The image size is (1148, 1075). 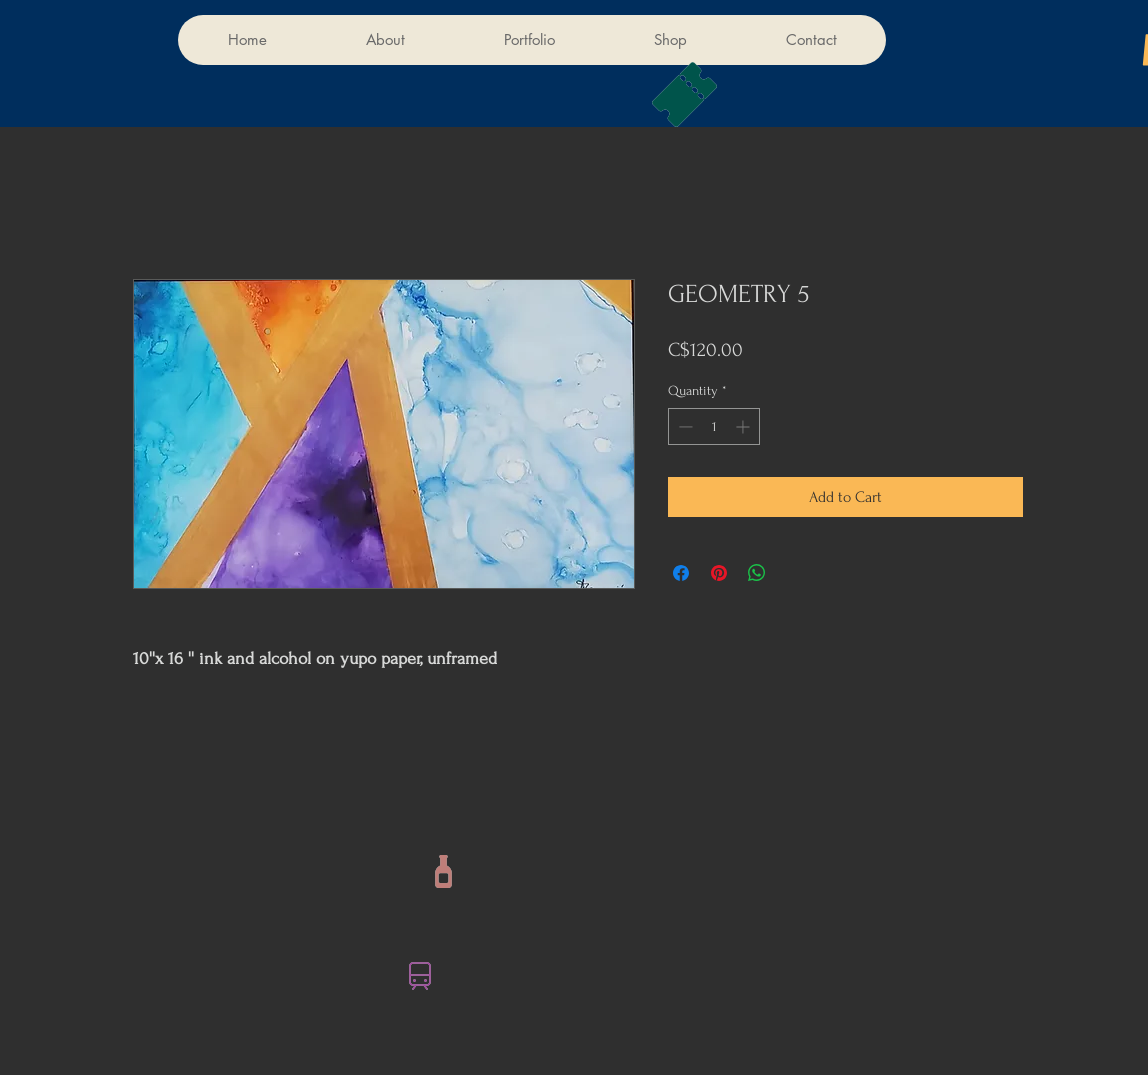 I want to click on access train or rail transit options, so click(x=420, y=975).